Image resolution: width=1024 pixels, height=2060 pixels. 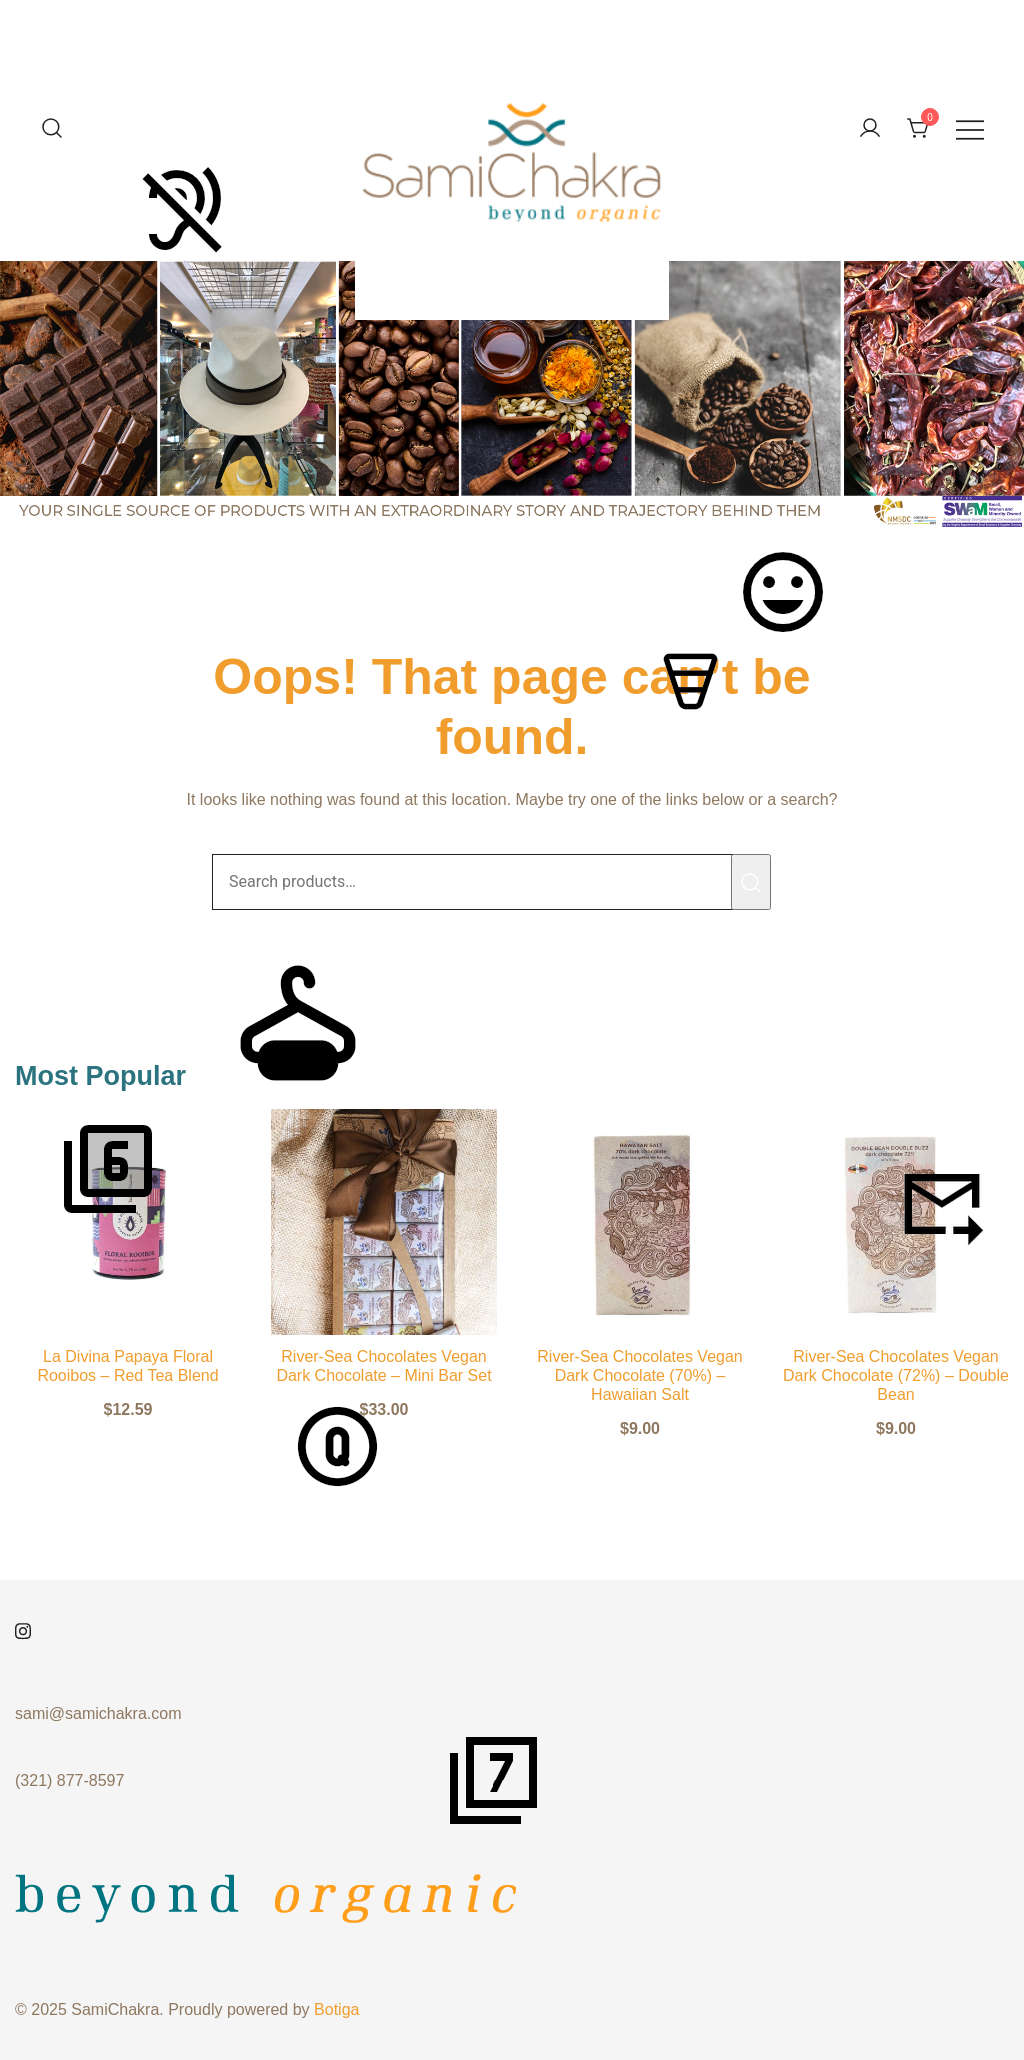 I want to click on tag people in a photo, so click(x=783, y=592).